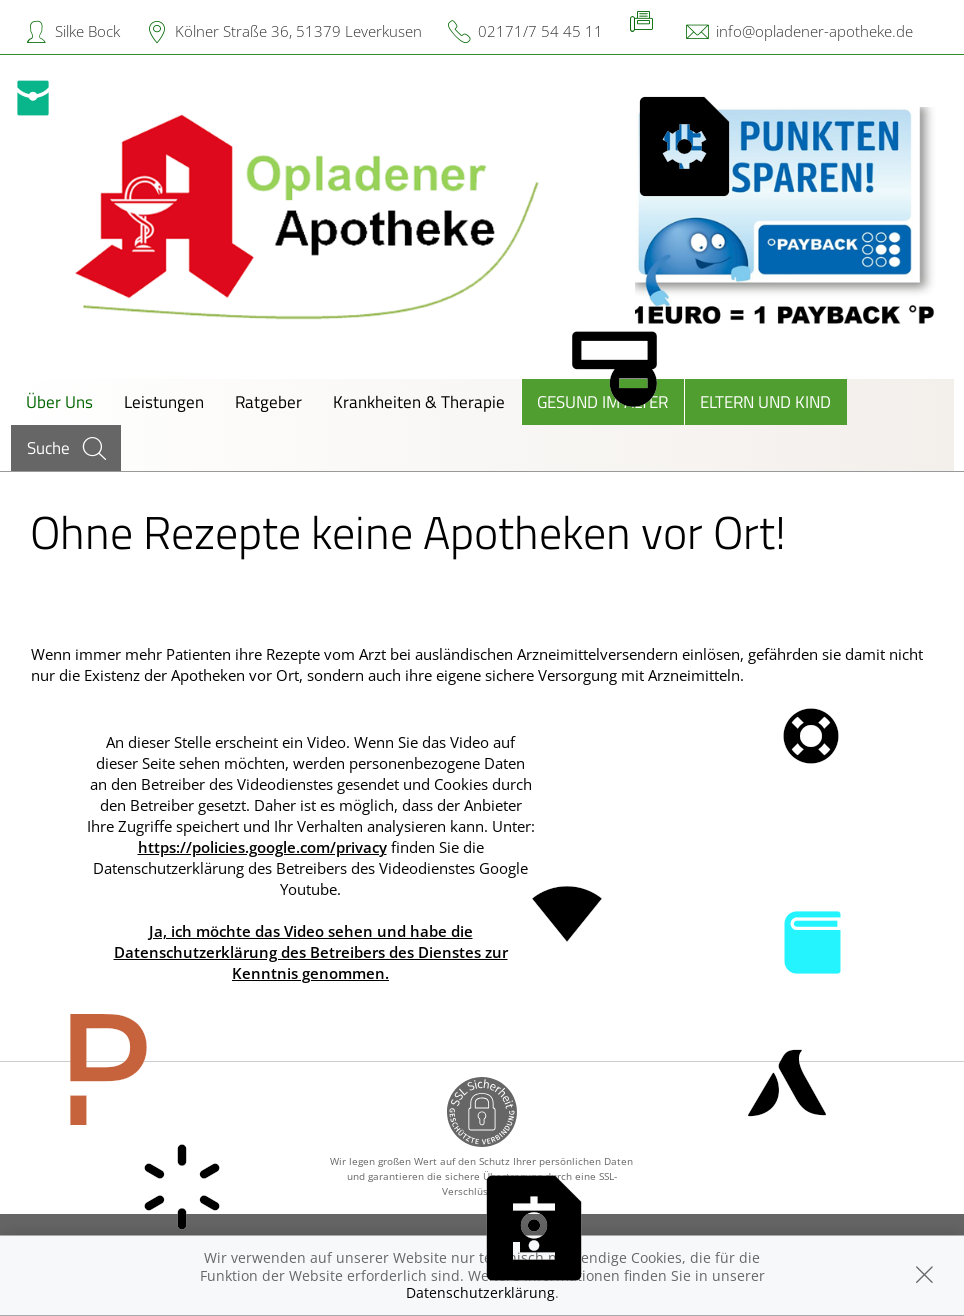  What do you see at coordinates (787, 1083) in the screenshot?
I see `akasa air airline logo` at bounding box center [787, 1083].